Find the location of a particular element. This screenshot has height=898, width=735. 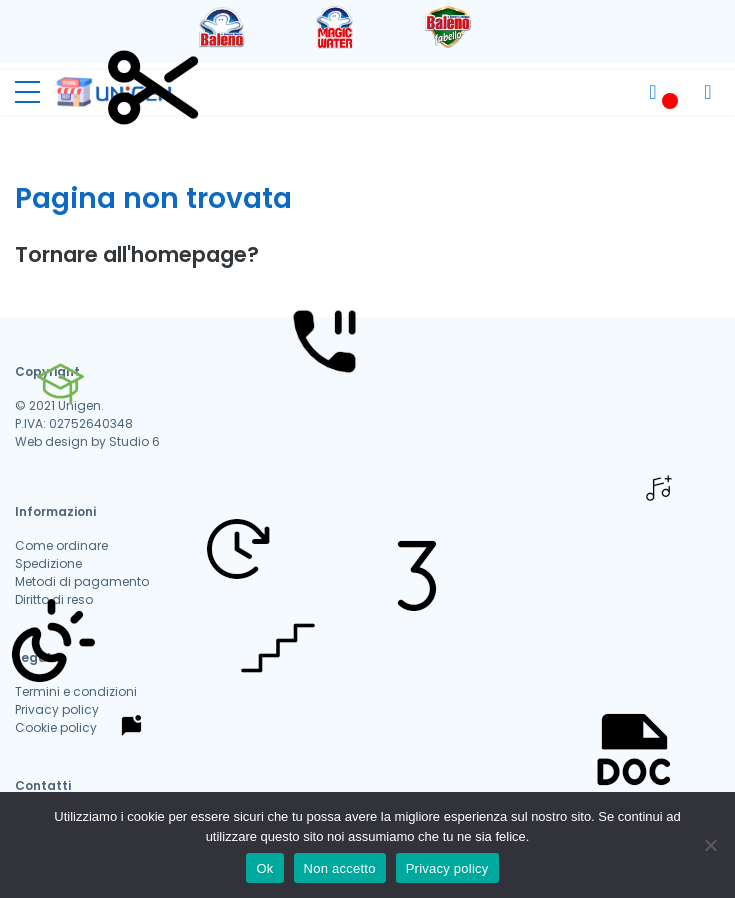

access education or learning resources is located at coordinates (60, 382).